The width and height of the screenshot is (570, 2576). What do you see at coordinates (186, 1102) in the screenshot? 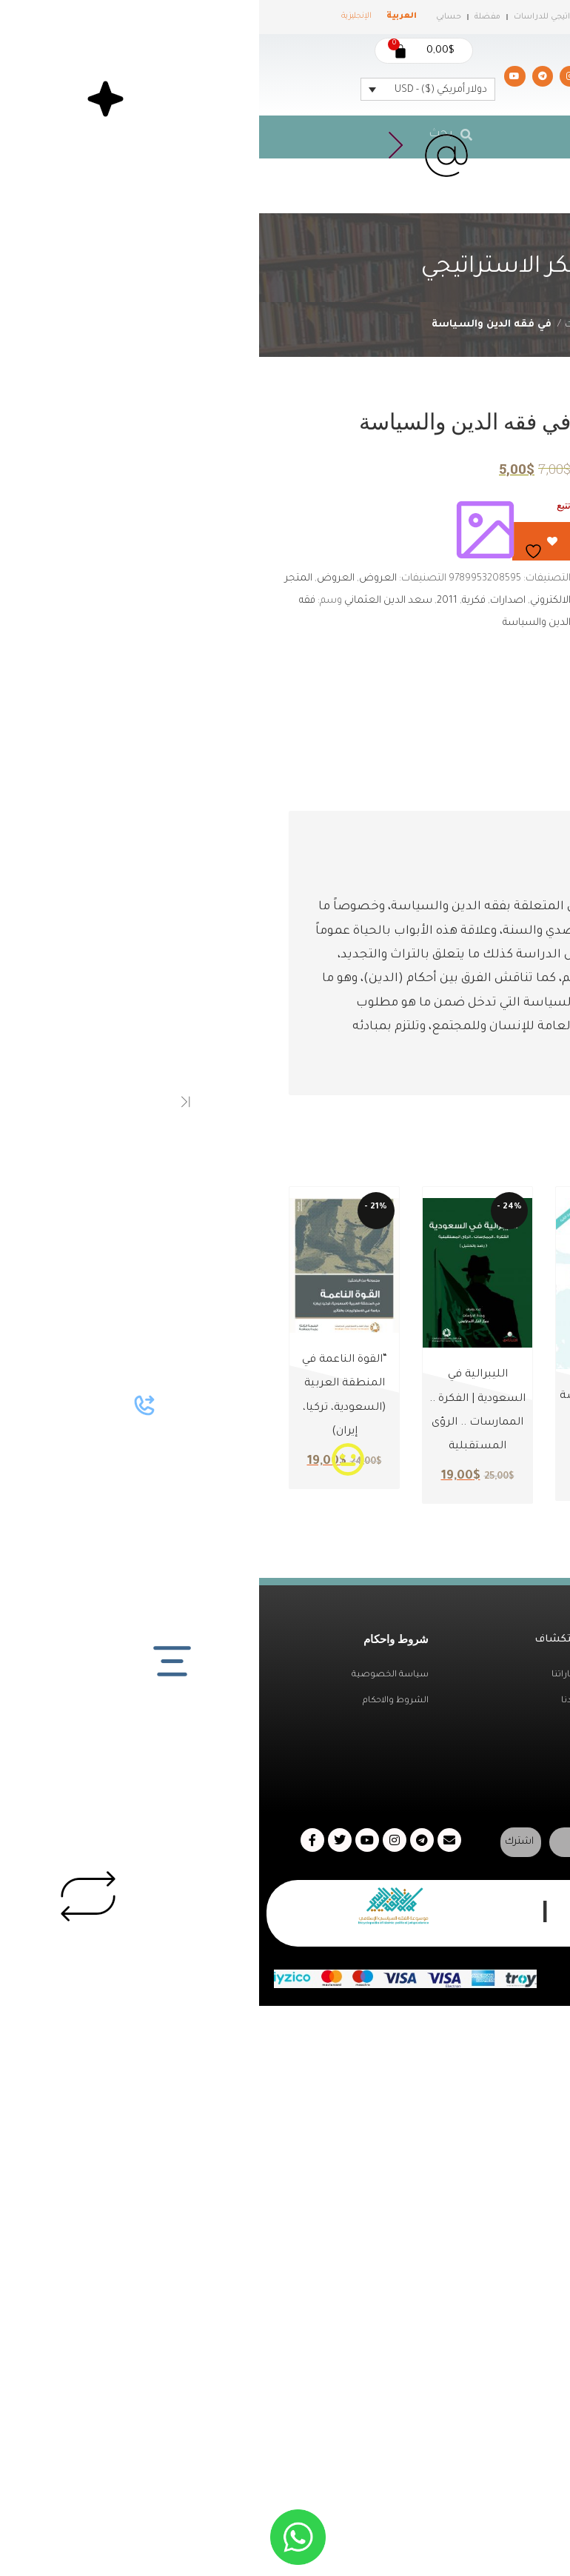
I see `skip to end of content` at bounding box center [186, 1102].